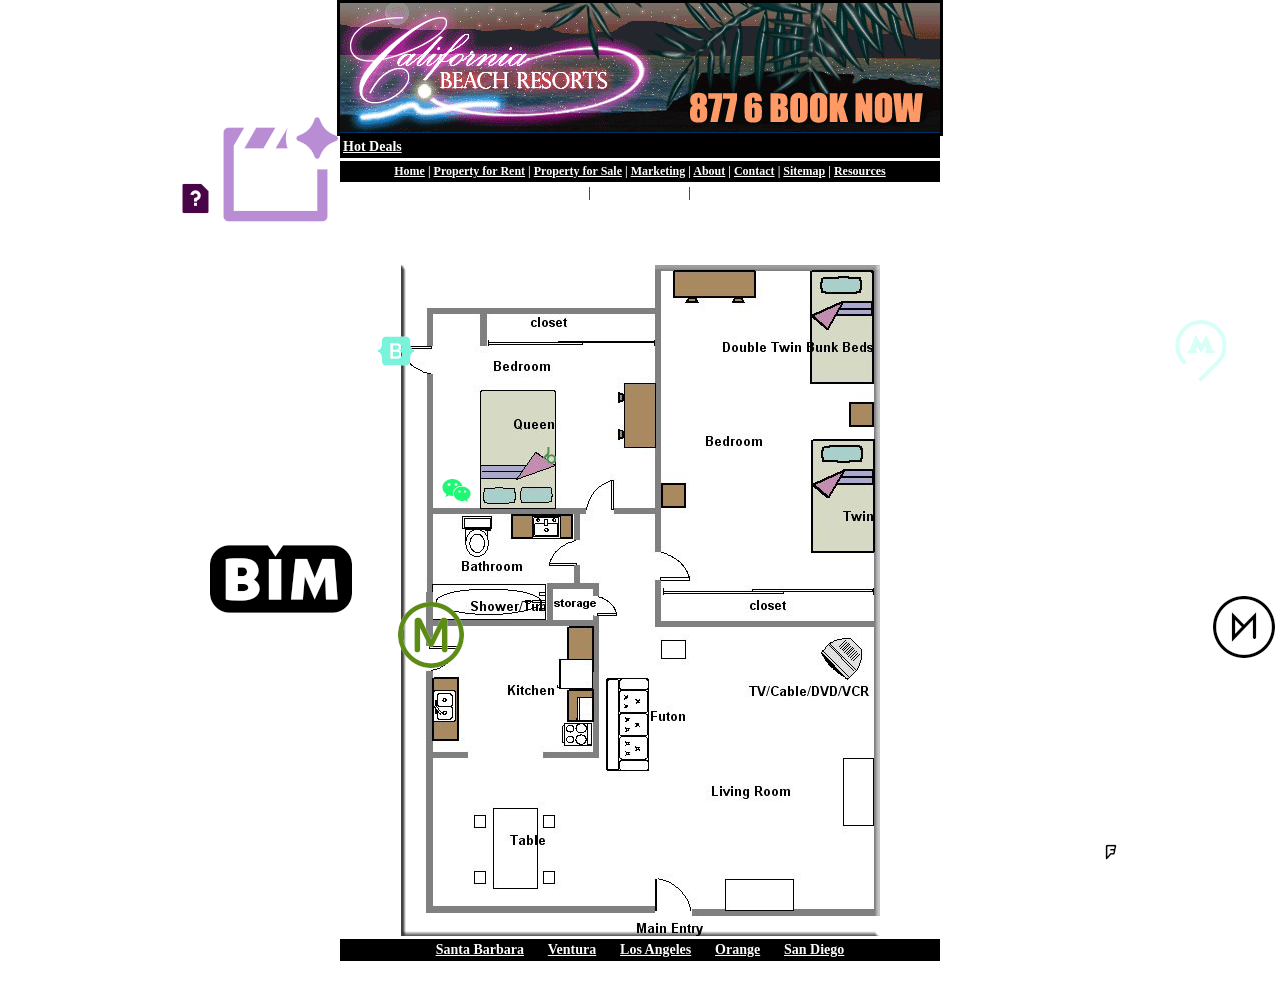  What do you see at coordinates (1244, 627) in the screenshot?
I see `osmc media center application logo` at bounding box center [1244, 627].